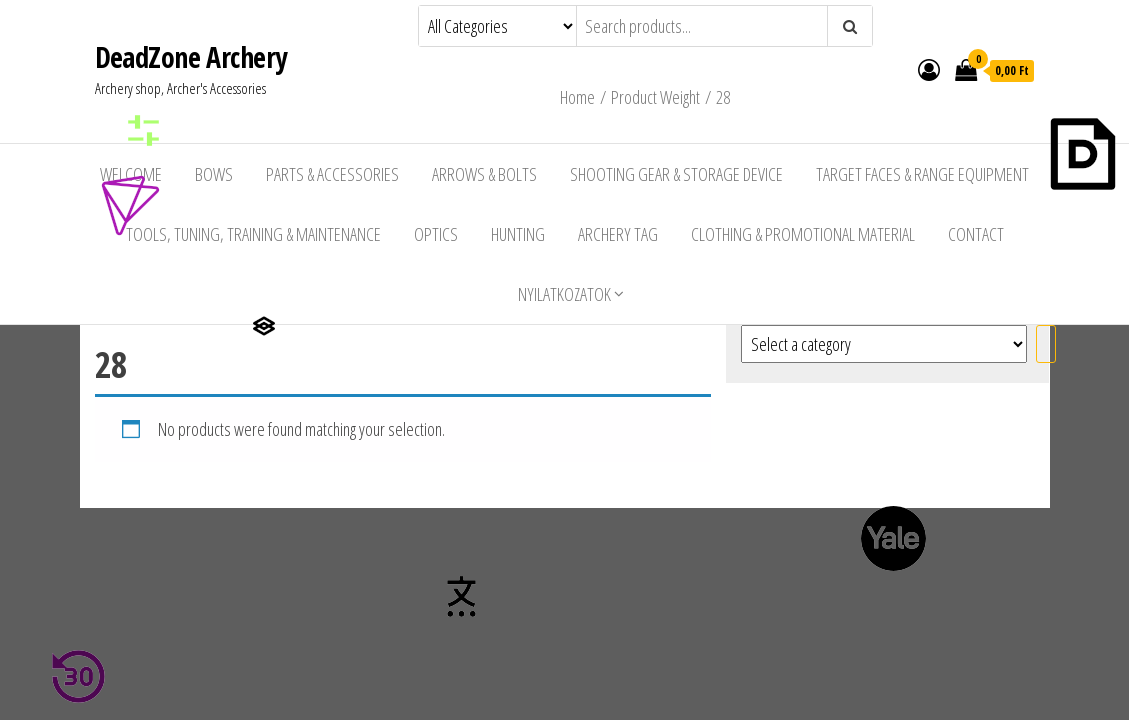 The image size is (1129, 720). What do you see at coordinates (130, 205) in the screenshot?
I see `pushed app logo` at bounding box center [130, 205].